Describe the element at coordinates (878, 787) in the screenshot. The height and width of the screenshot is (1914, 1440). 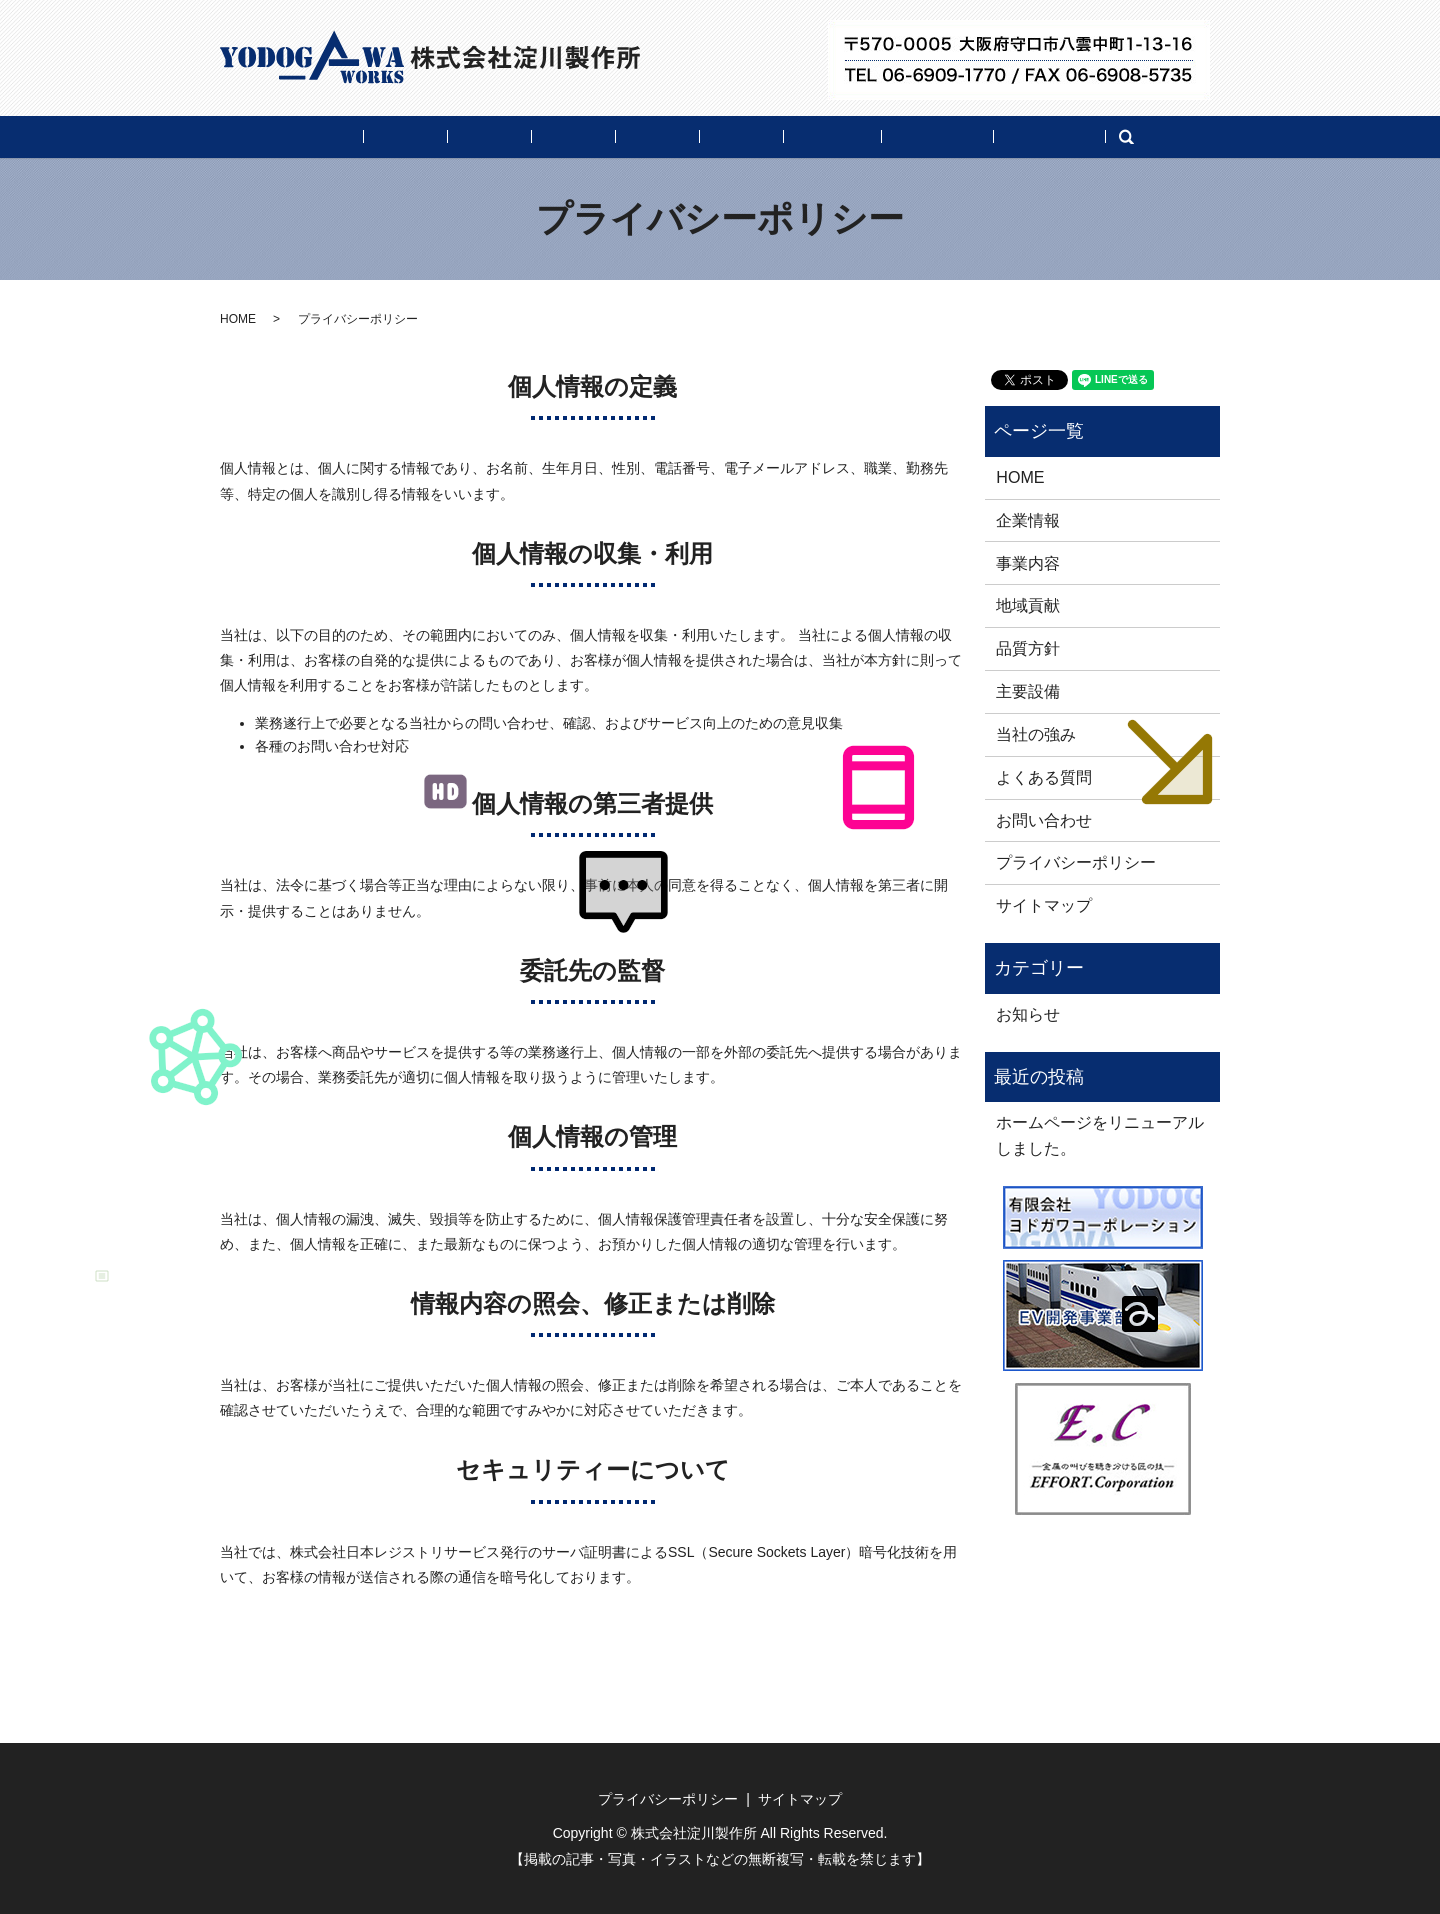
I see `switch to tablet view` at that location.